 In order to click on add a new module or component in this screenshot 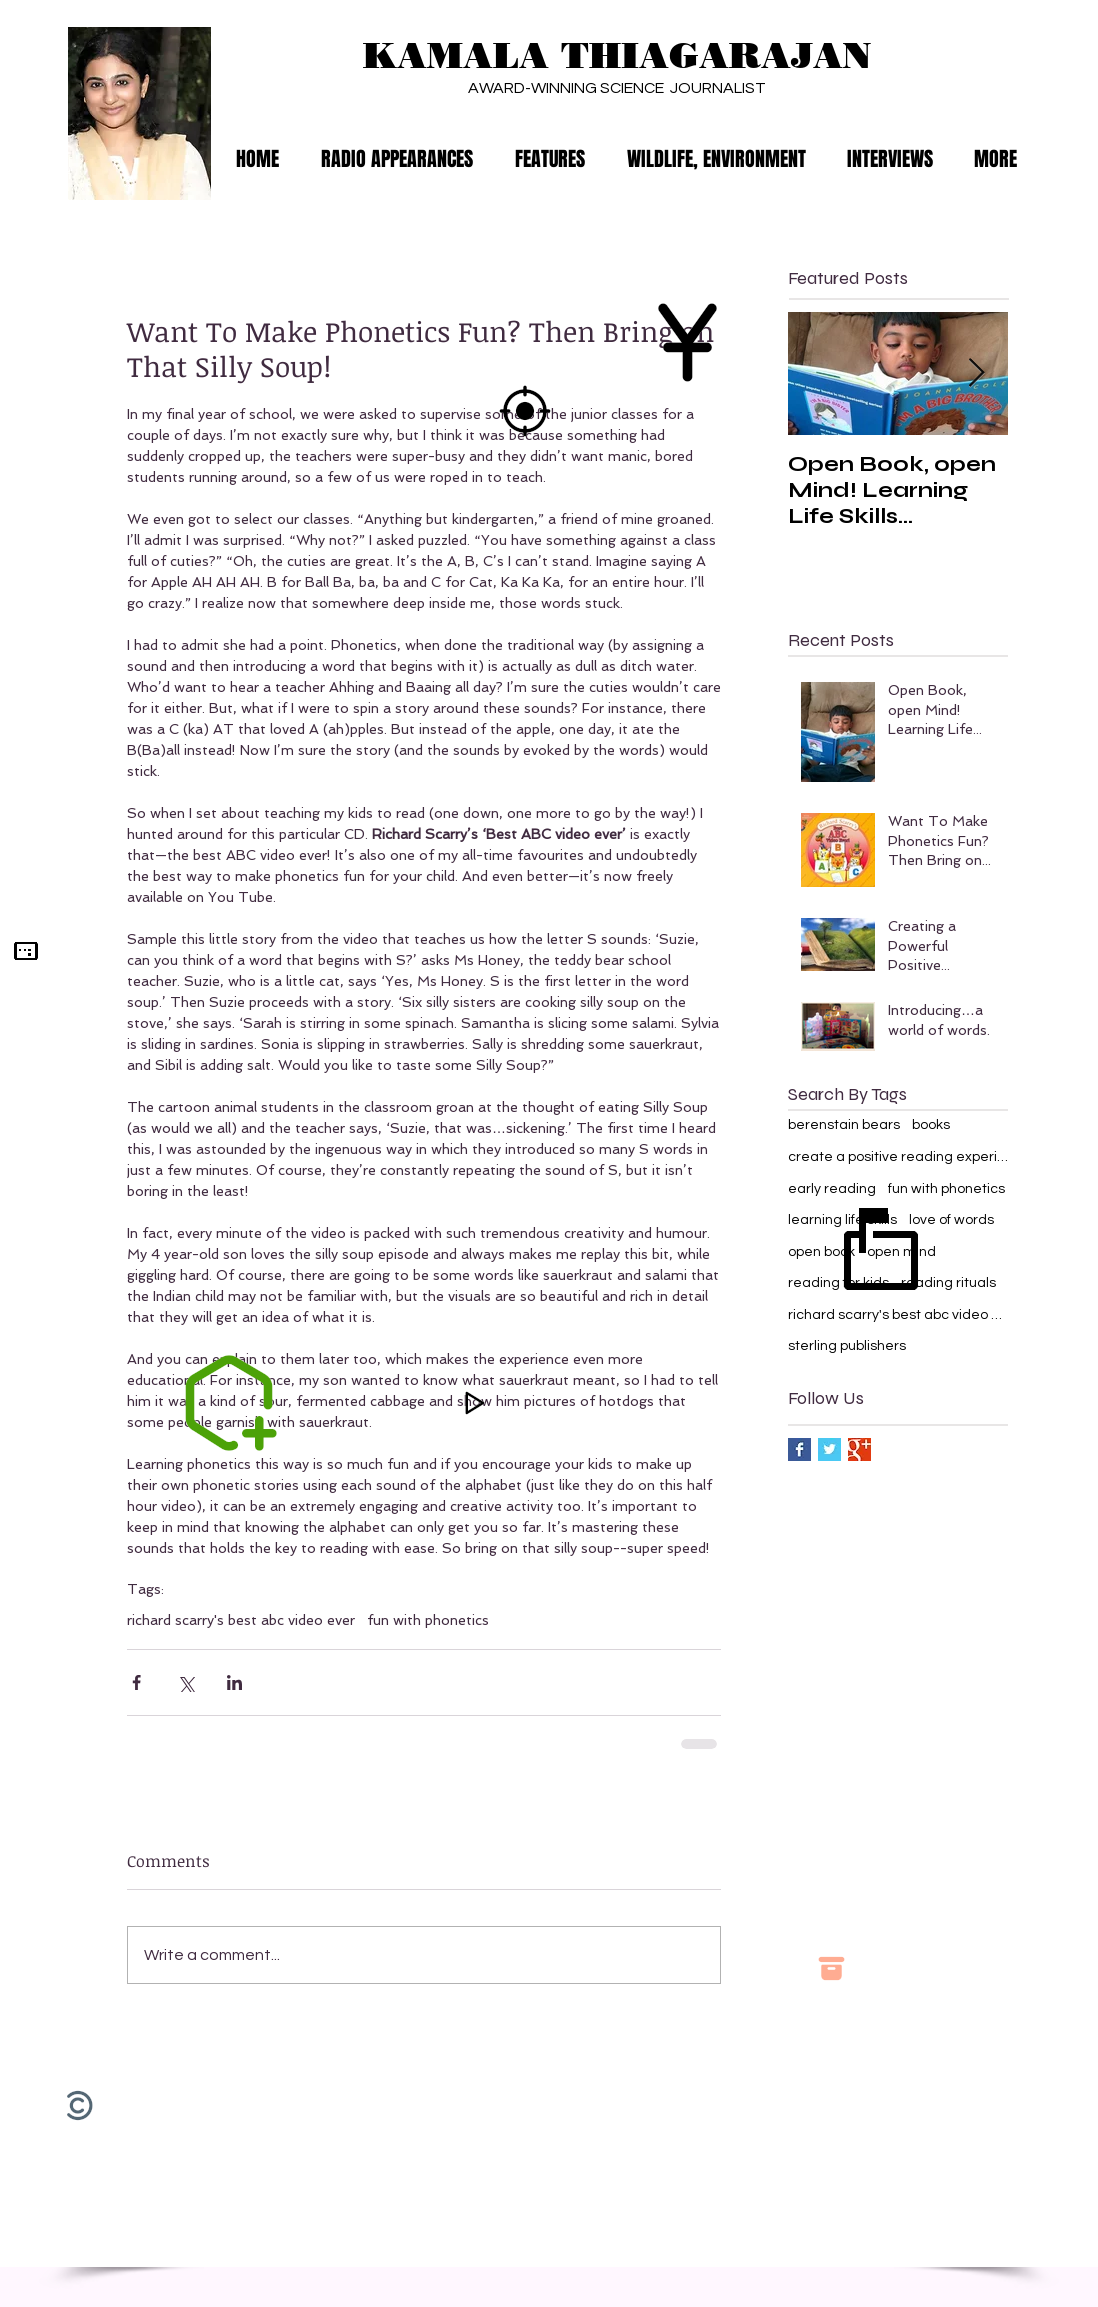, I will do `click(229, 1403)`.